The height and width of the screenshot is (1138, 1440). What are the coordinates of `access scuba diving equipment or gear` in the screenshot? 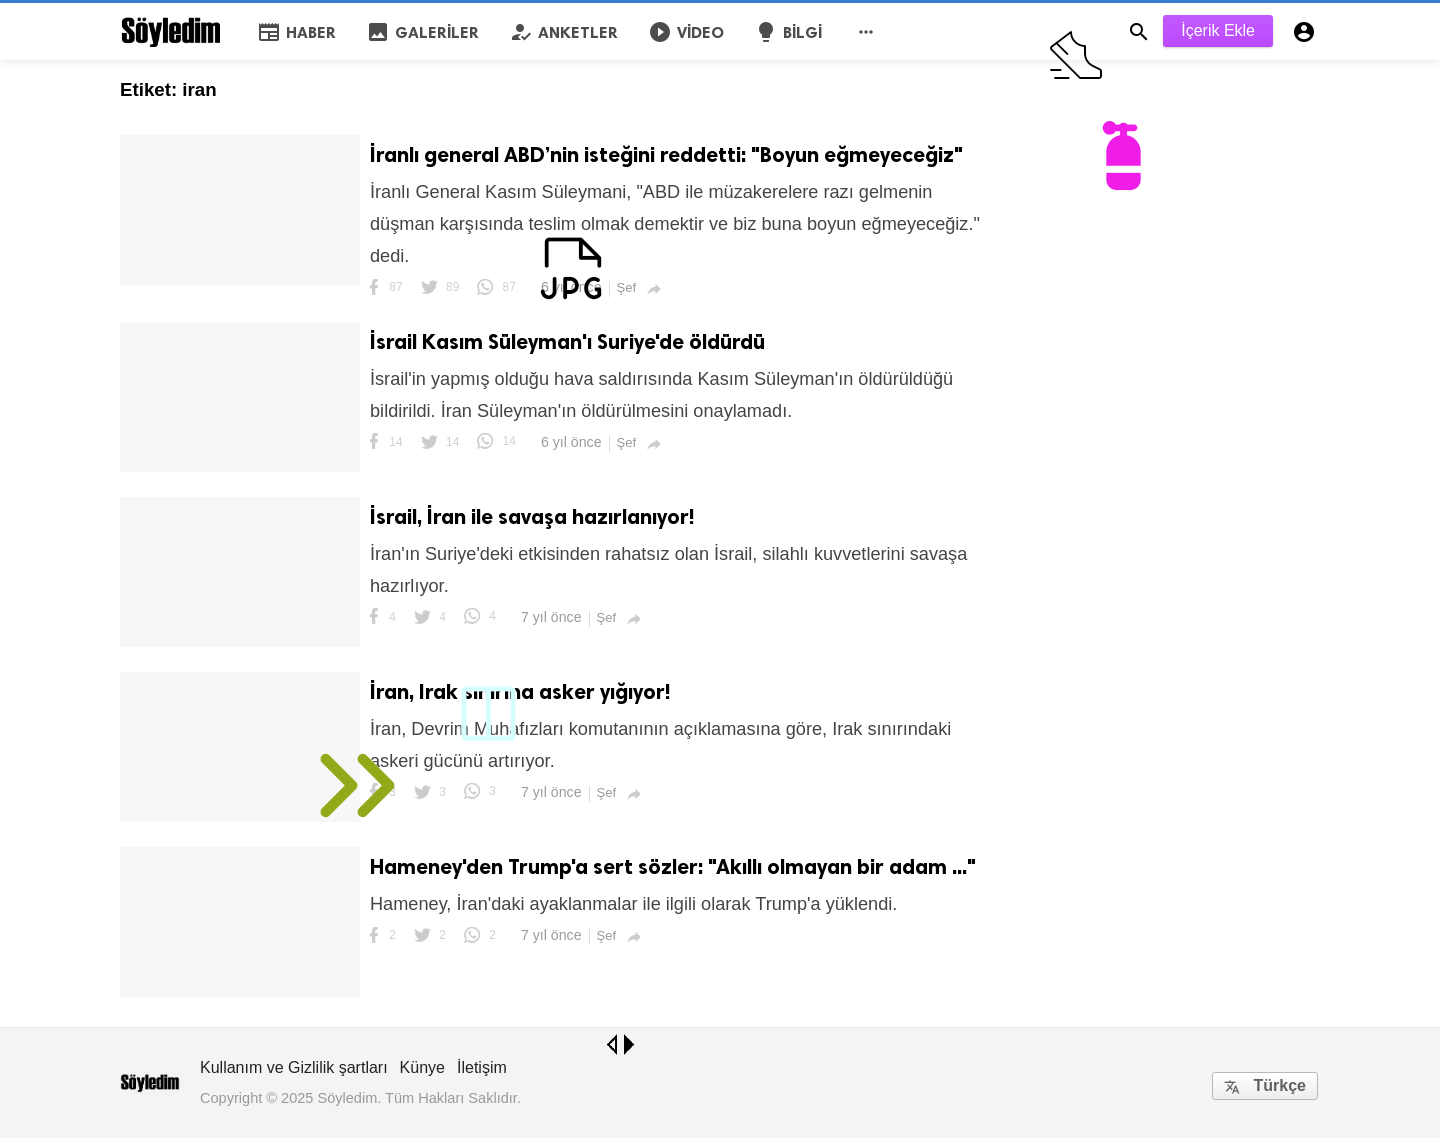 It's located at (1123, 155).